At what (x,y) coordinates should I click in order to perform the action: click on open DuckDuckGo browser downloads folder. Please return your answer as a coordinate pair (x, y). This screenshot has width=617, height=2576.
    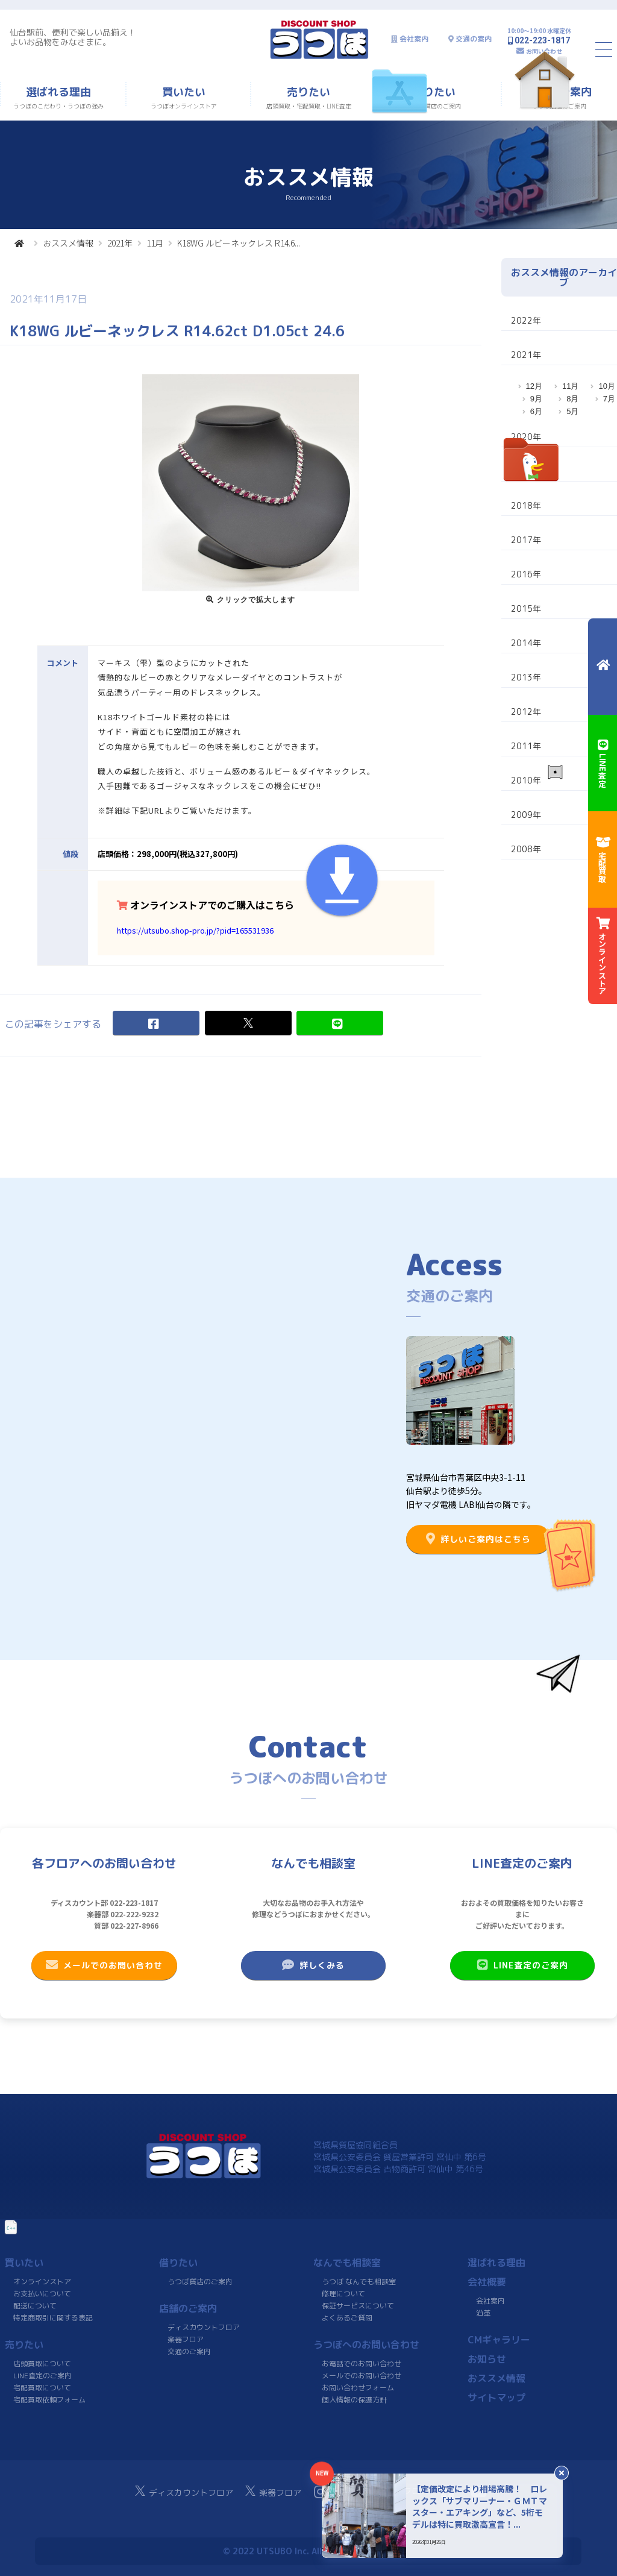
    Looking at the image, I should click on (531, 461).